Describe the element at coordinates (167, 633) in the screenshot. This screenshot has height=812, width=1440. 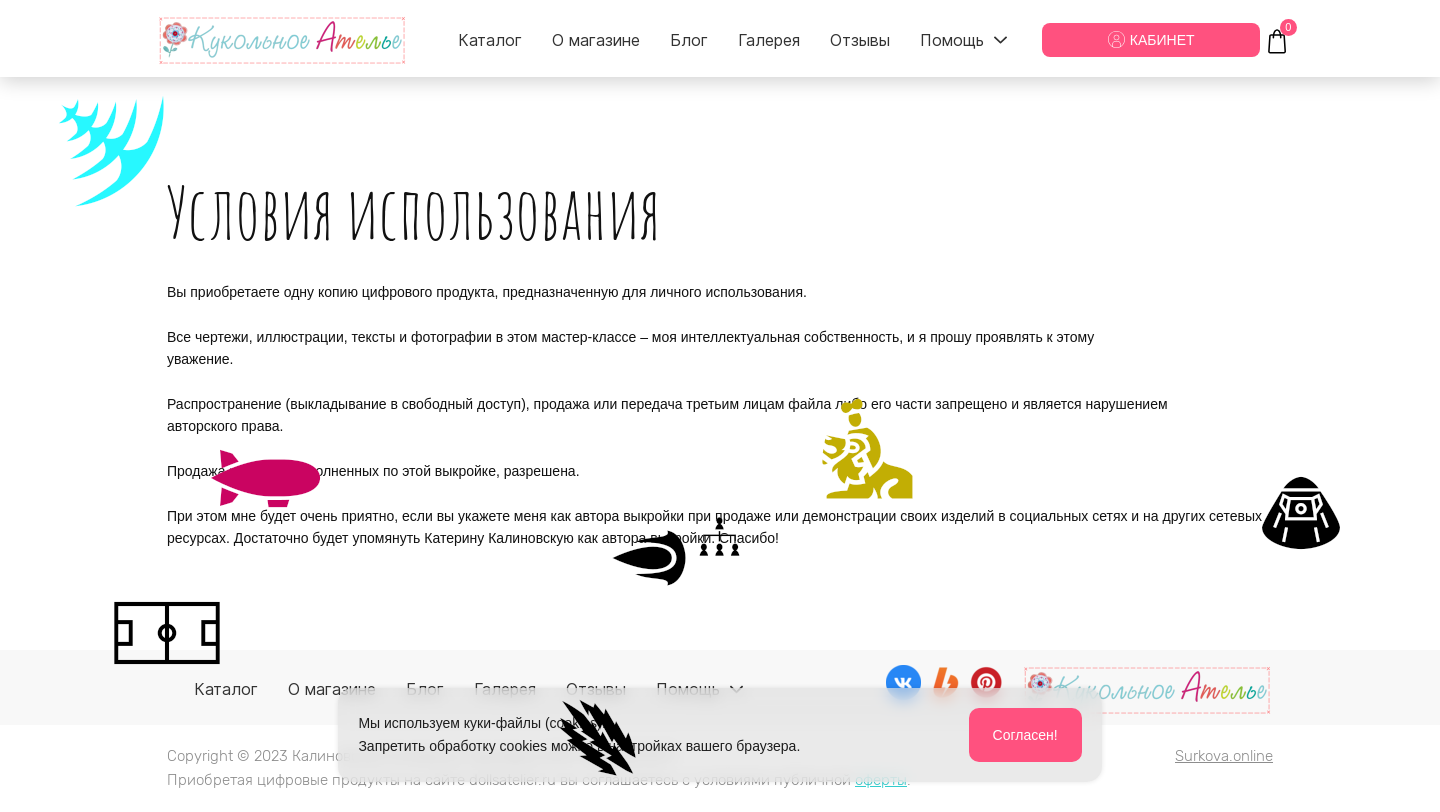
I see `view soccer field or pitch layout` at that location.